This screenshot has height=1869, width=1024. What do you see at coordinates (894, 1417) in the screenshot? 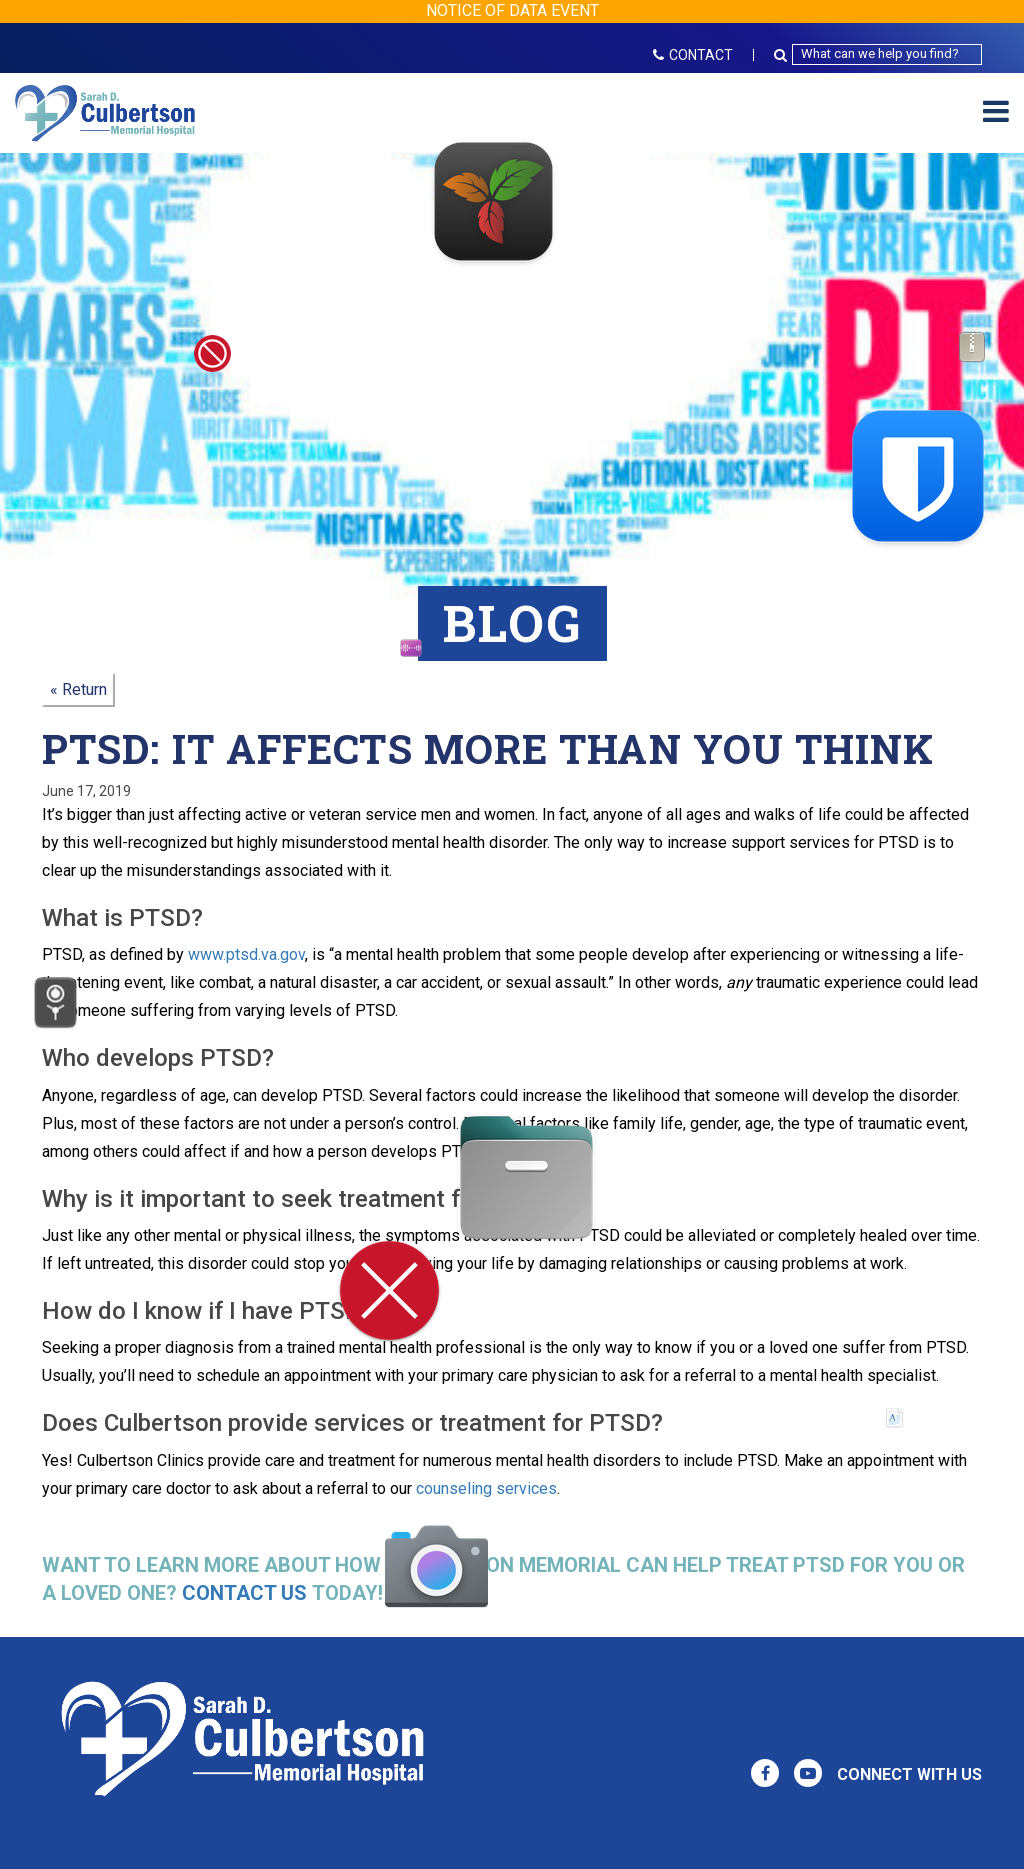
I see `open a word processing document` at bounding box center [894, 1417].